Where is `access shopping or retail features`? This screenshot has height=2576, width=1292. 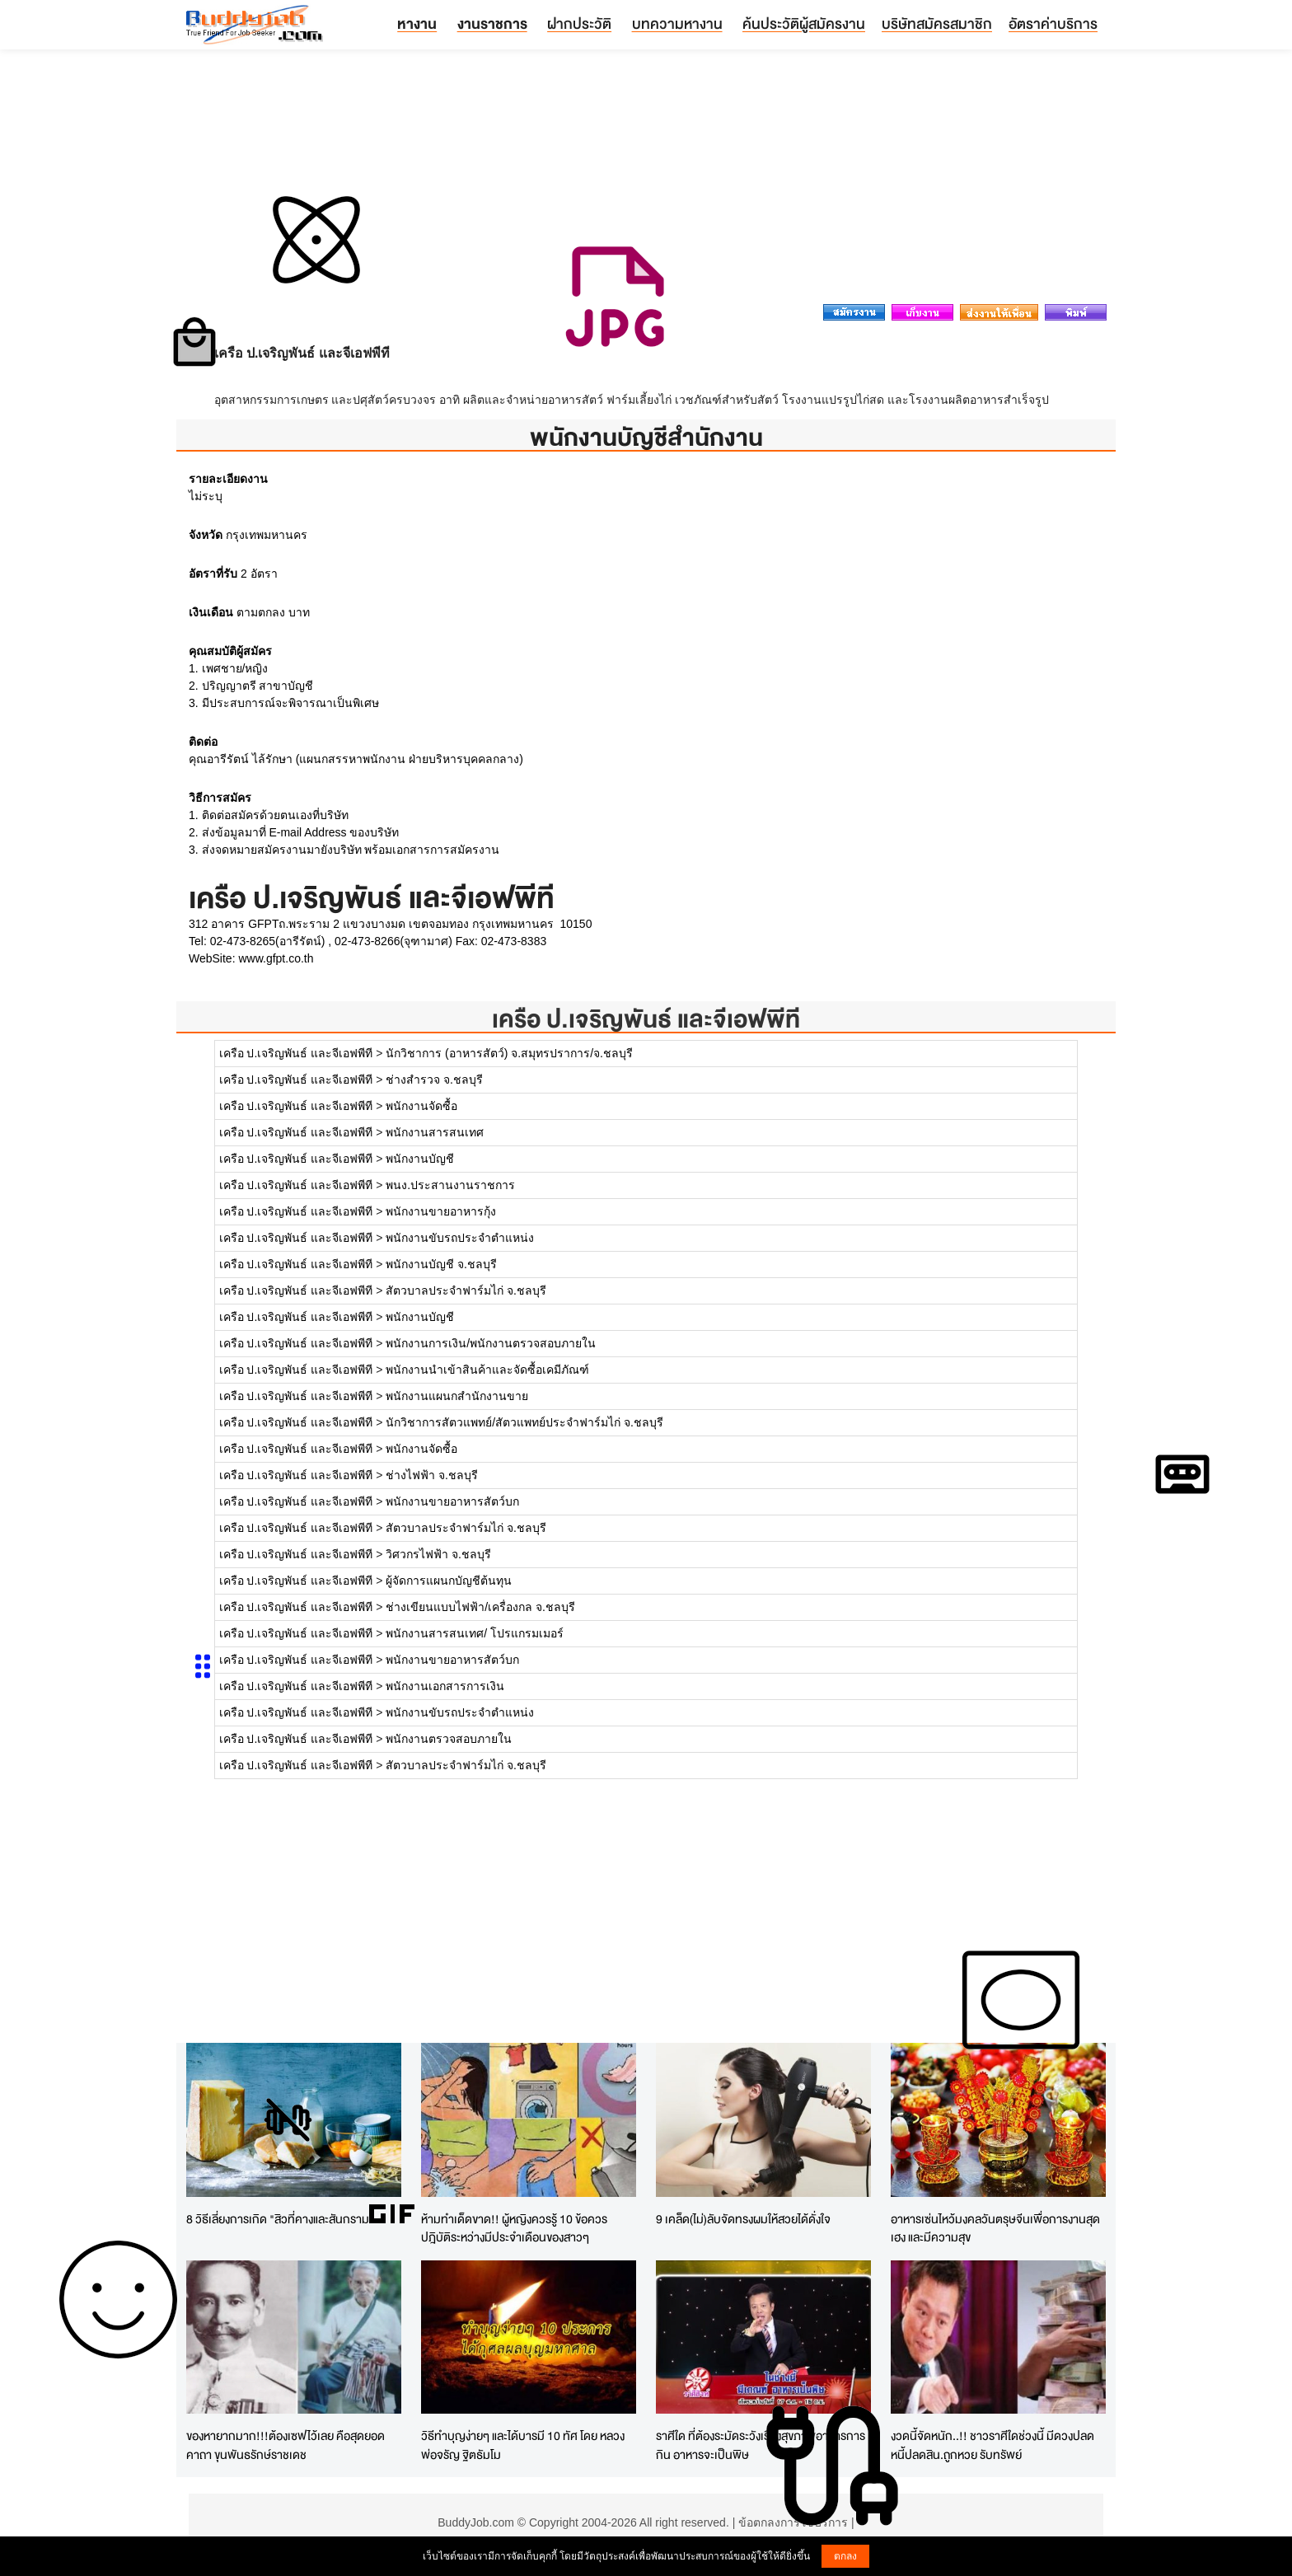 access shopping or retail features is located at coordinates (194, 343).